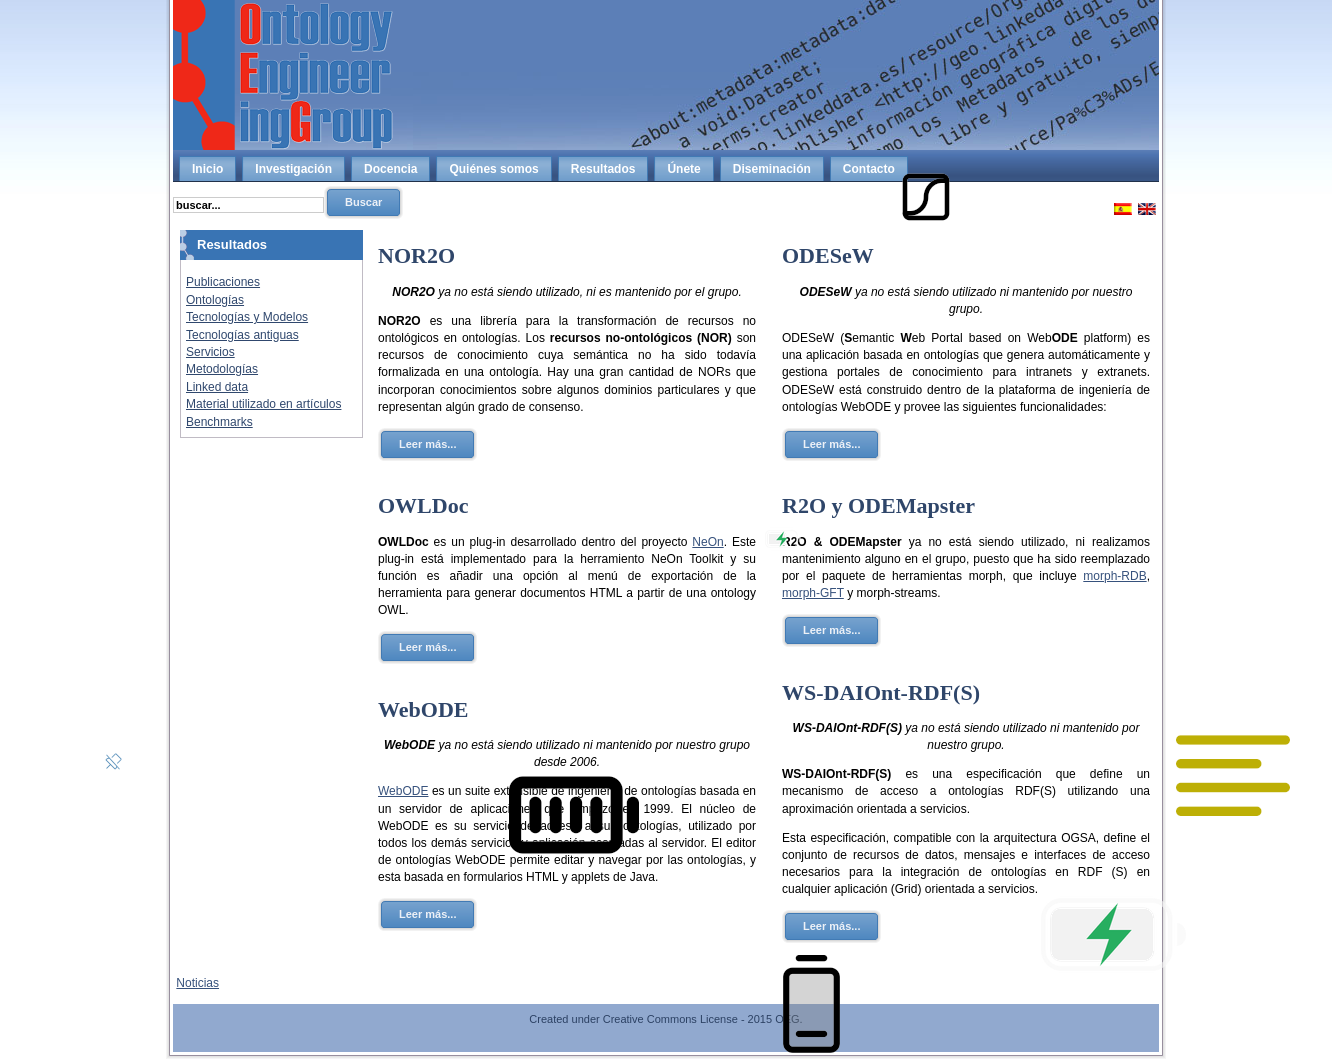 Image resolution: width=1332 pixels, height=1059 pixels. I want to click on indicates low battery level, so click(811, 1005).